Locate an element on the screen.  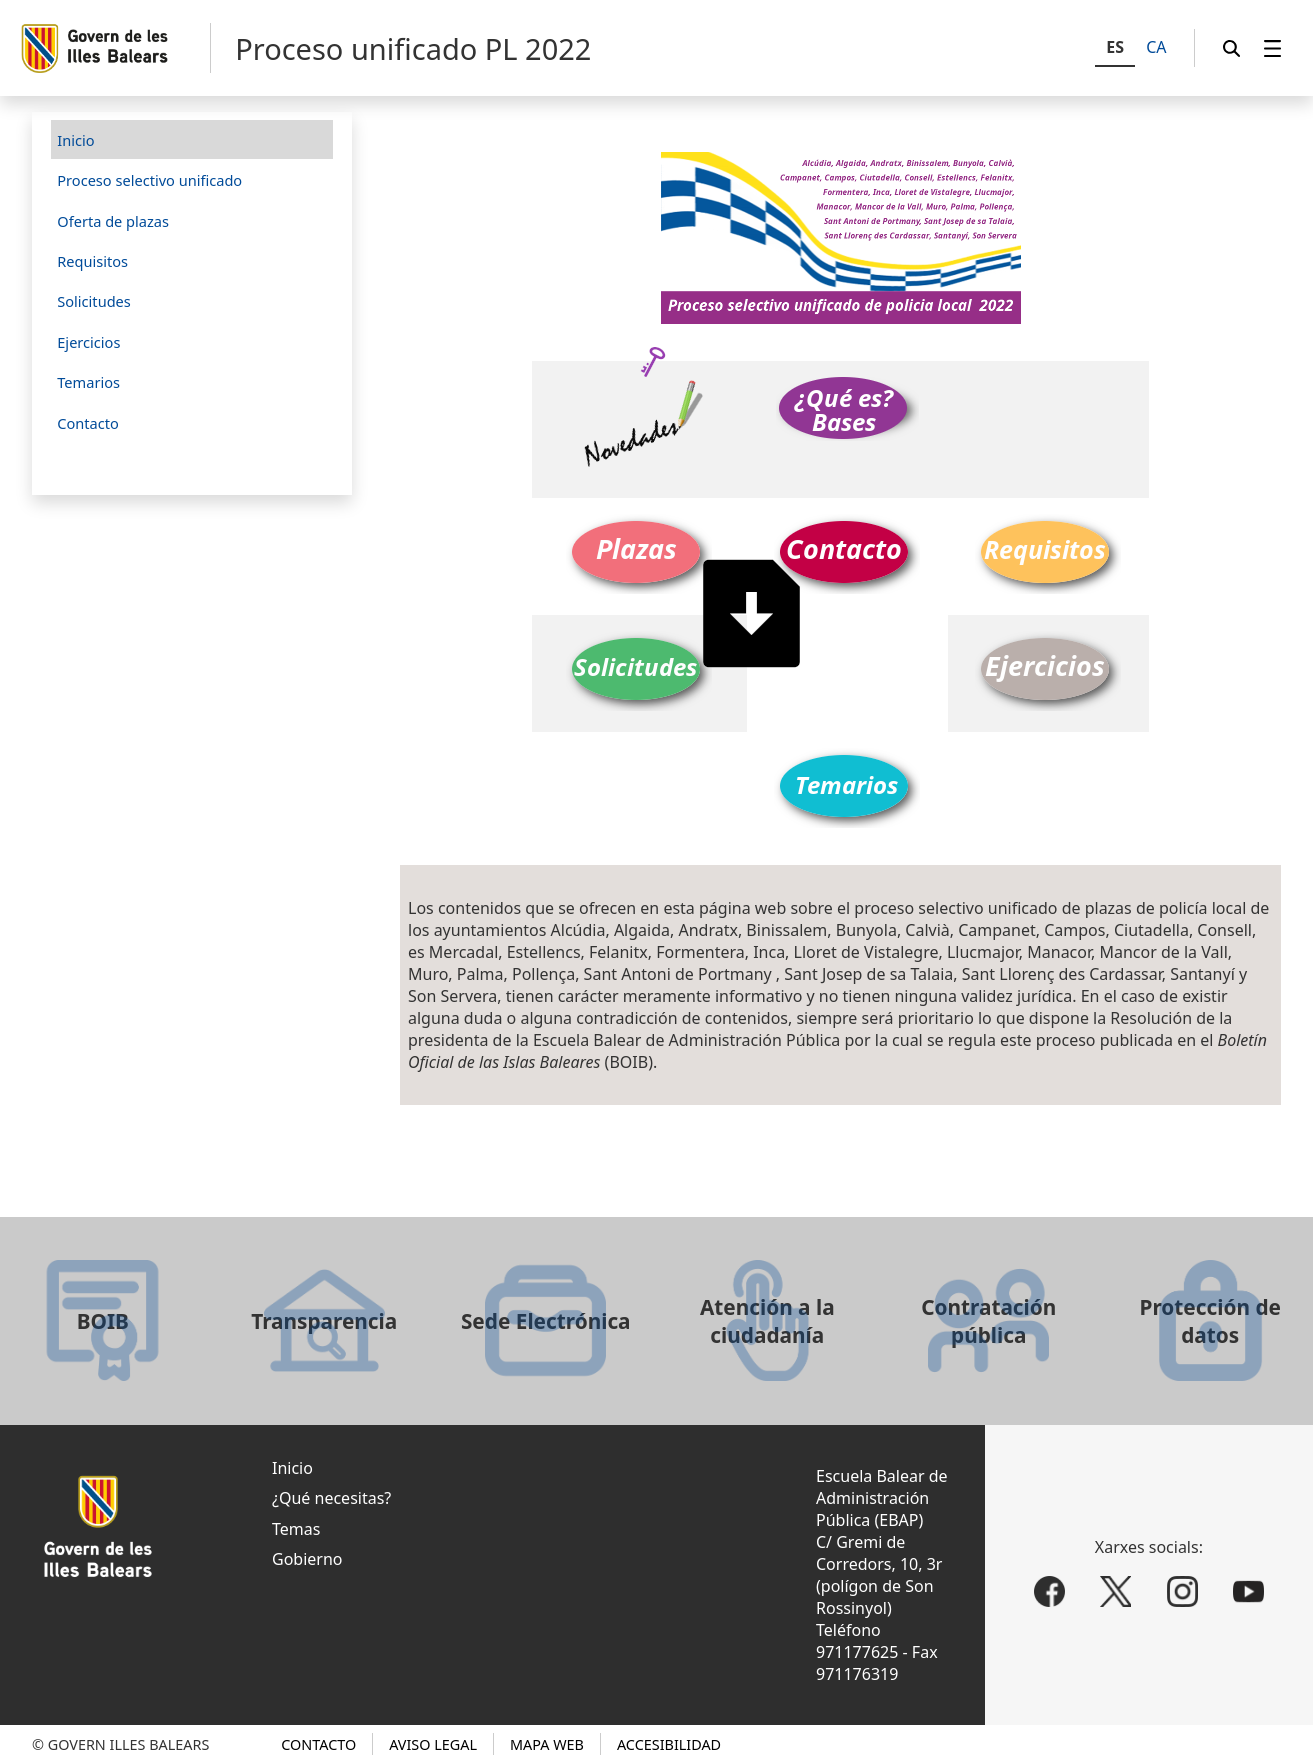
open keeweb password manager is located at coordinates (653, 362).